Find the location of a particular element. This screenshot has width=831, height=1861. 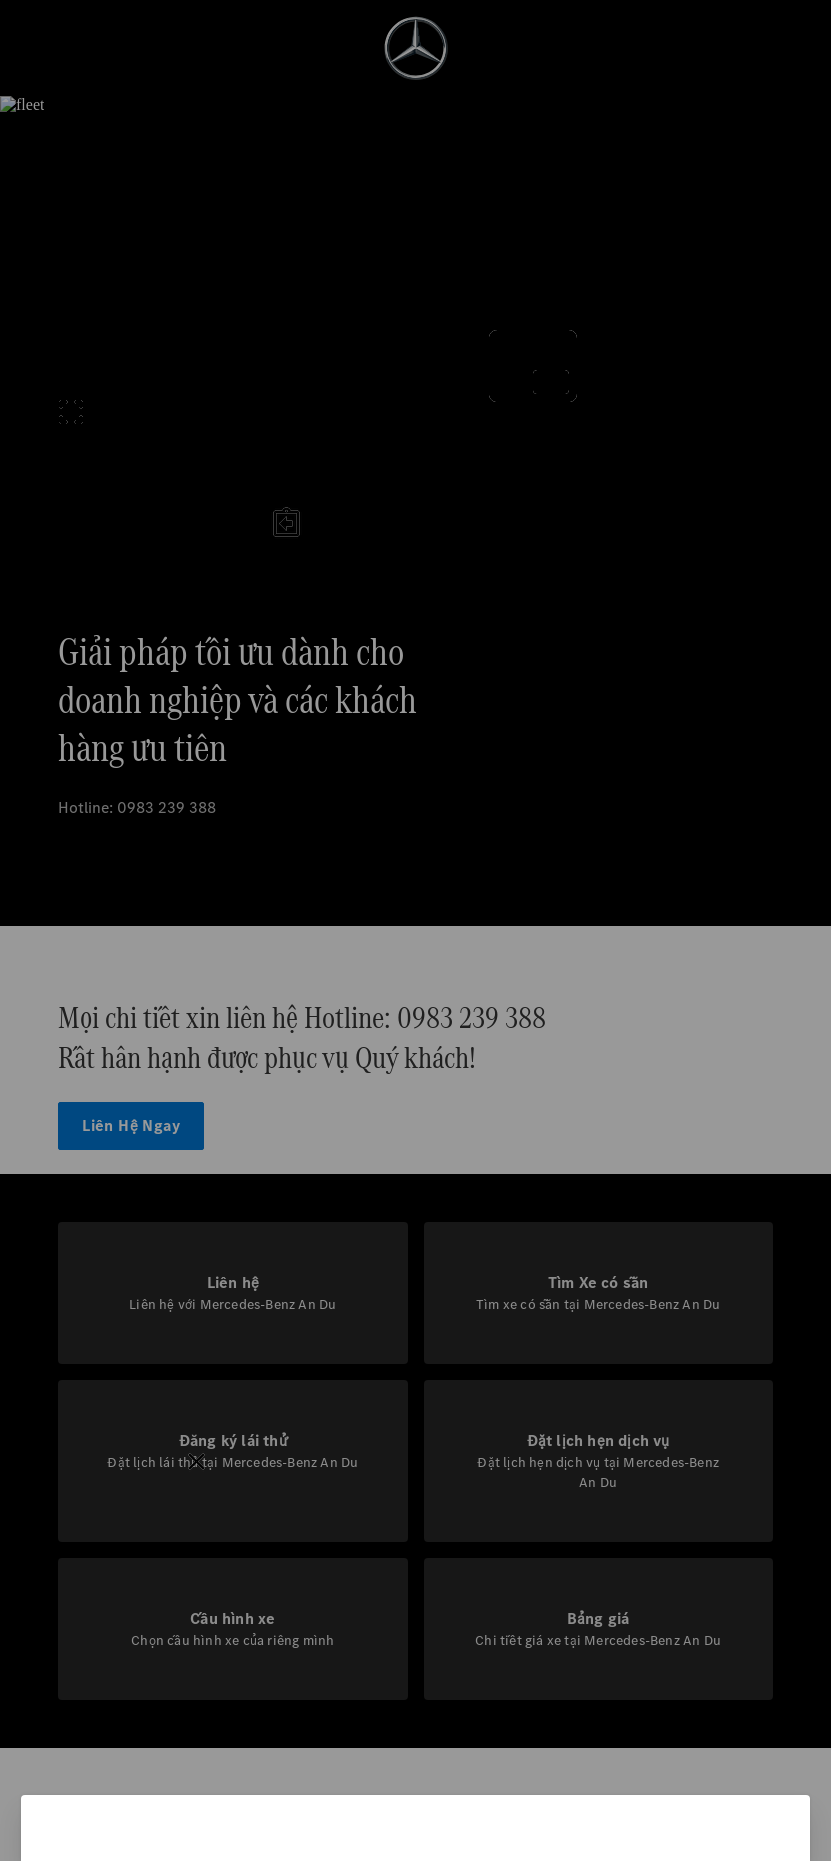

add a watermark or branding overlay to content is located at coordinates (533, 366).